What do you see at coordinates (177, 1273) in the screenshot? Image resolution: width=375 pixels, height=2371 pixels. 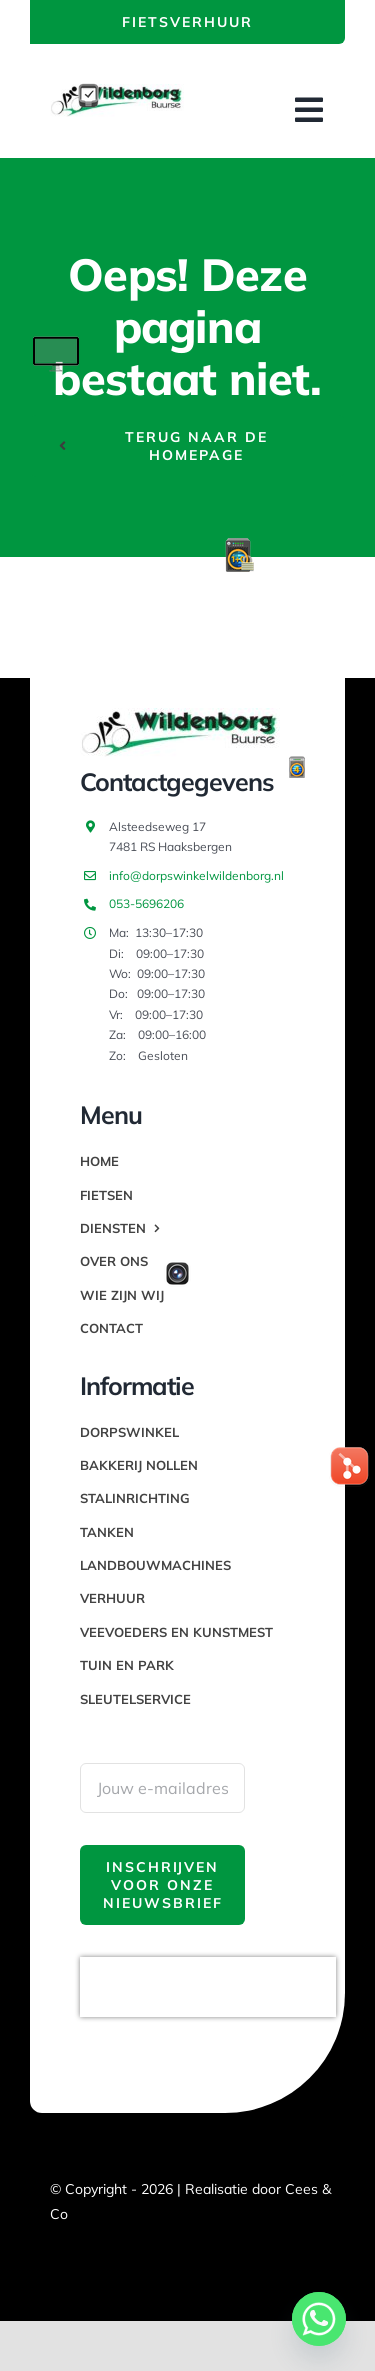 I see `open the camera app` at bounding box center [177, 1273].